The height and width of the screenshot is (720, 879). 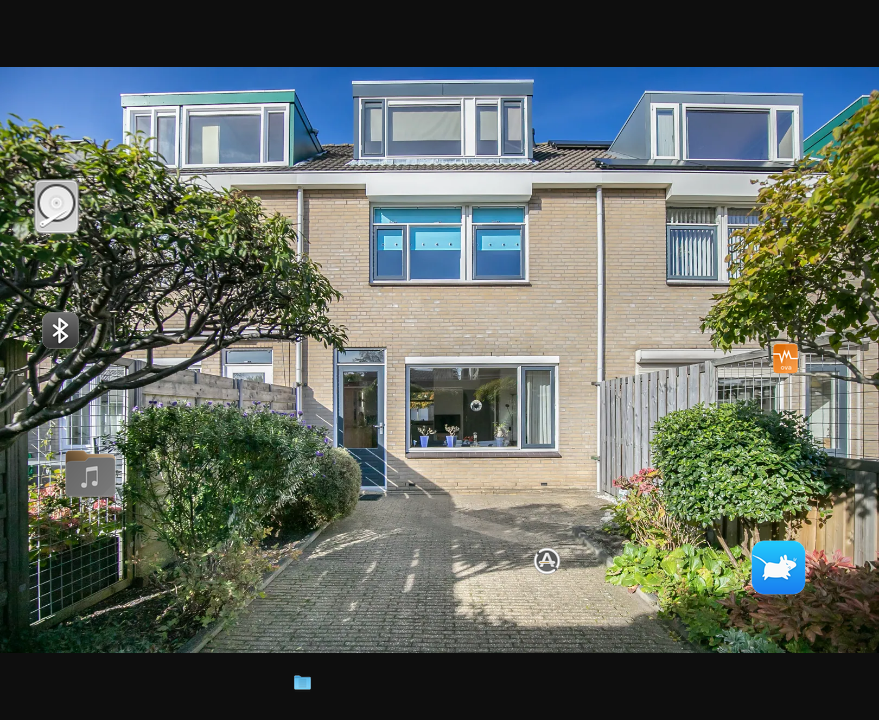 What do you see at coordinates (302, 682) in the screenshot?
I see `open directory menu panel applet` at bounding box center [302, 682].